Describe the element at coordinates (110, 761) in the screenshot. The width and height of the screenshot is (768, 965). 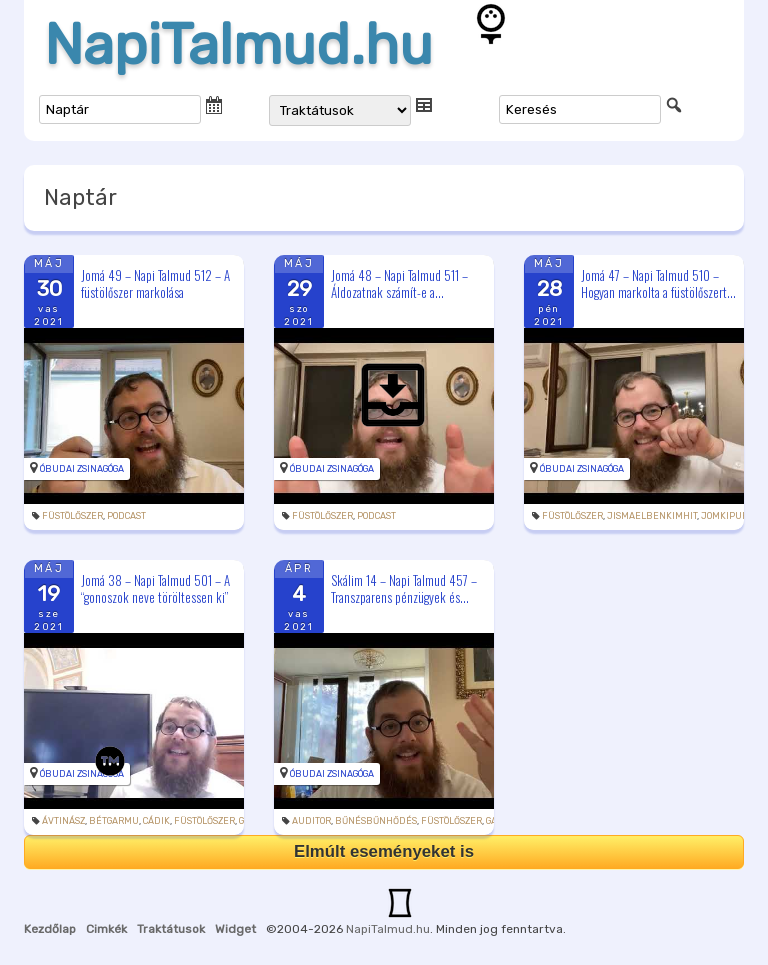
I see `indicates trademarked content or branding` at that location.